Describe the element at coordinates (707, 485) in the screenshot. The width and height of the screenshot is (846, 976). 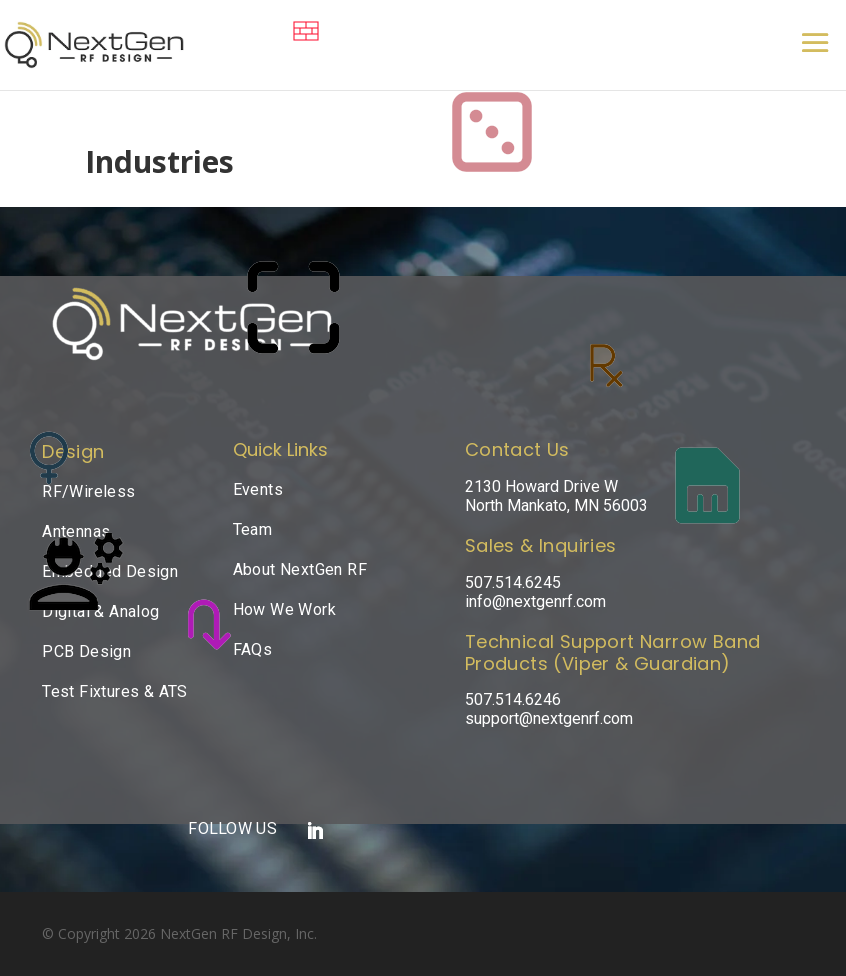
I see `manage sim card settings` at that location.